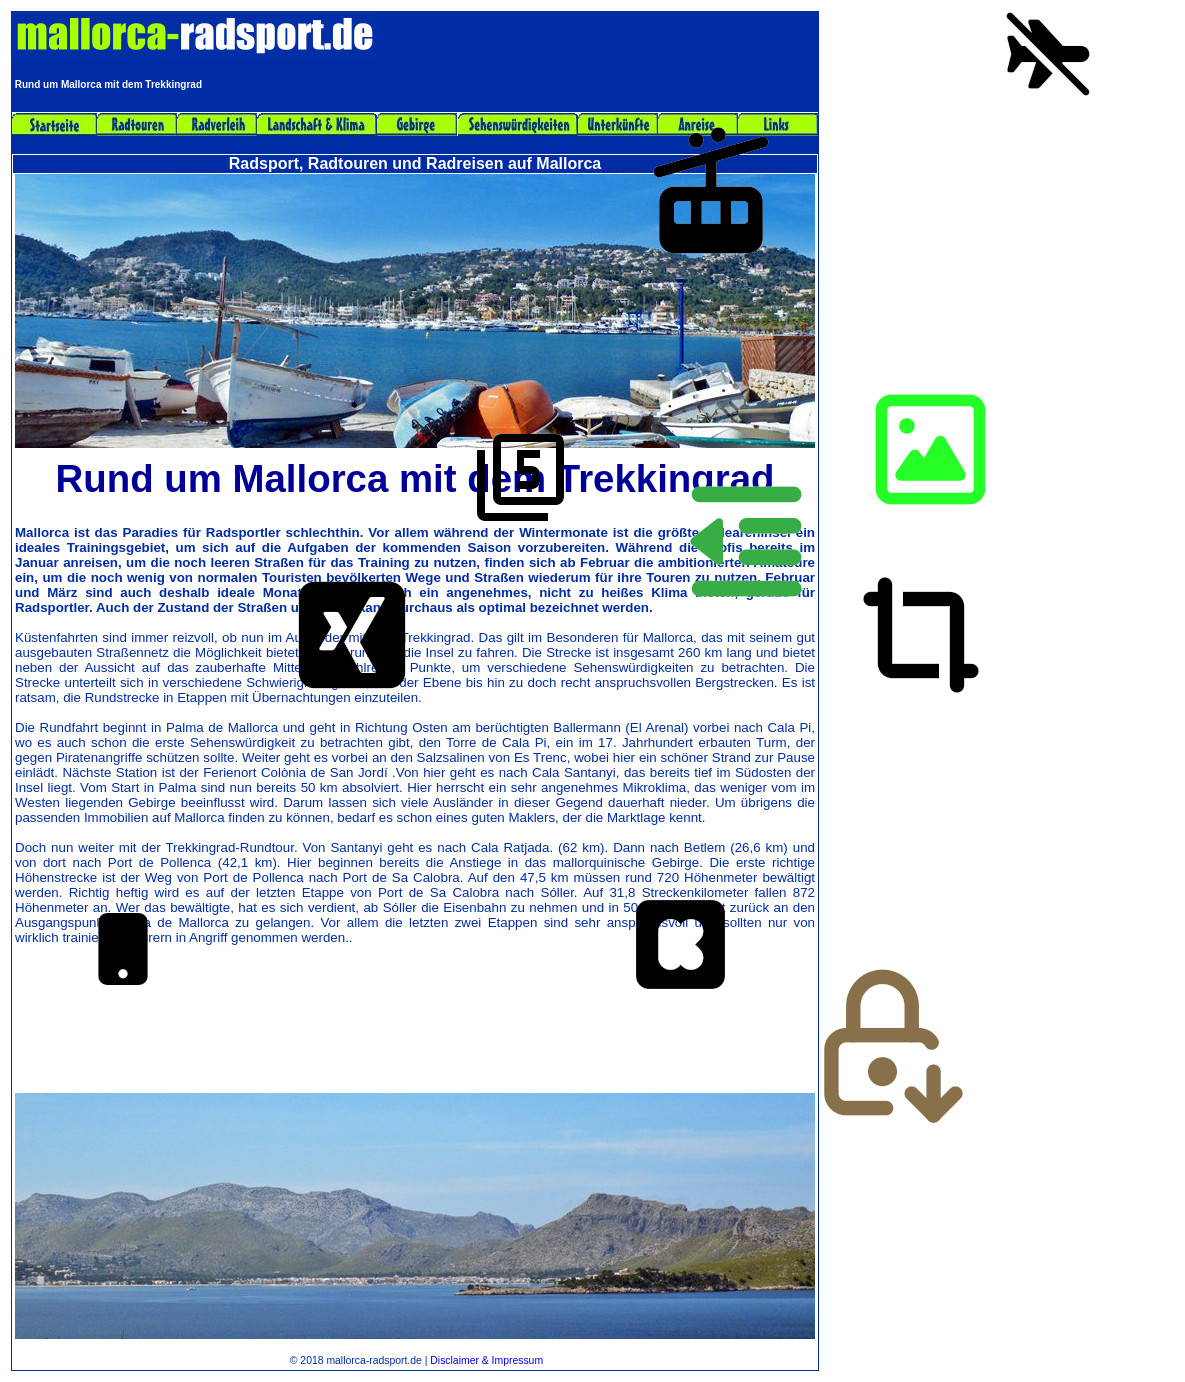  What do you see at coordinates (352, 635) in the screenshot?
I see `open xing profile or app` at bounding box center [352, 635].